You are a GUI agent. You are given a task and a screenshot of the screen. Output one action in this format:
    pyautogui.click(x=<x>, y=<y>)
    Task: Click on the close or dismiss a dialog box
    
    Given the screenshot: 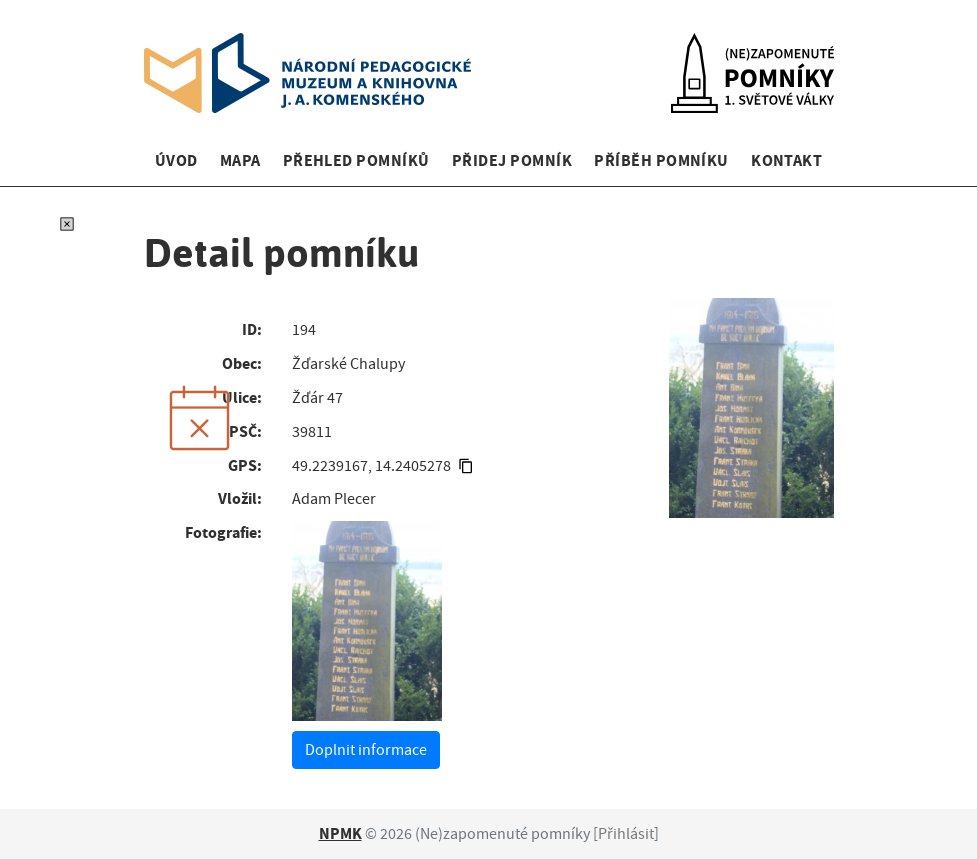 What is the action you would take?
    pyautogui.click(x=67, y=224)
    